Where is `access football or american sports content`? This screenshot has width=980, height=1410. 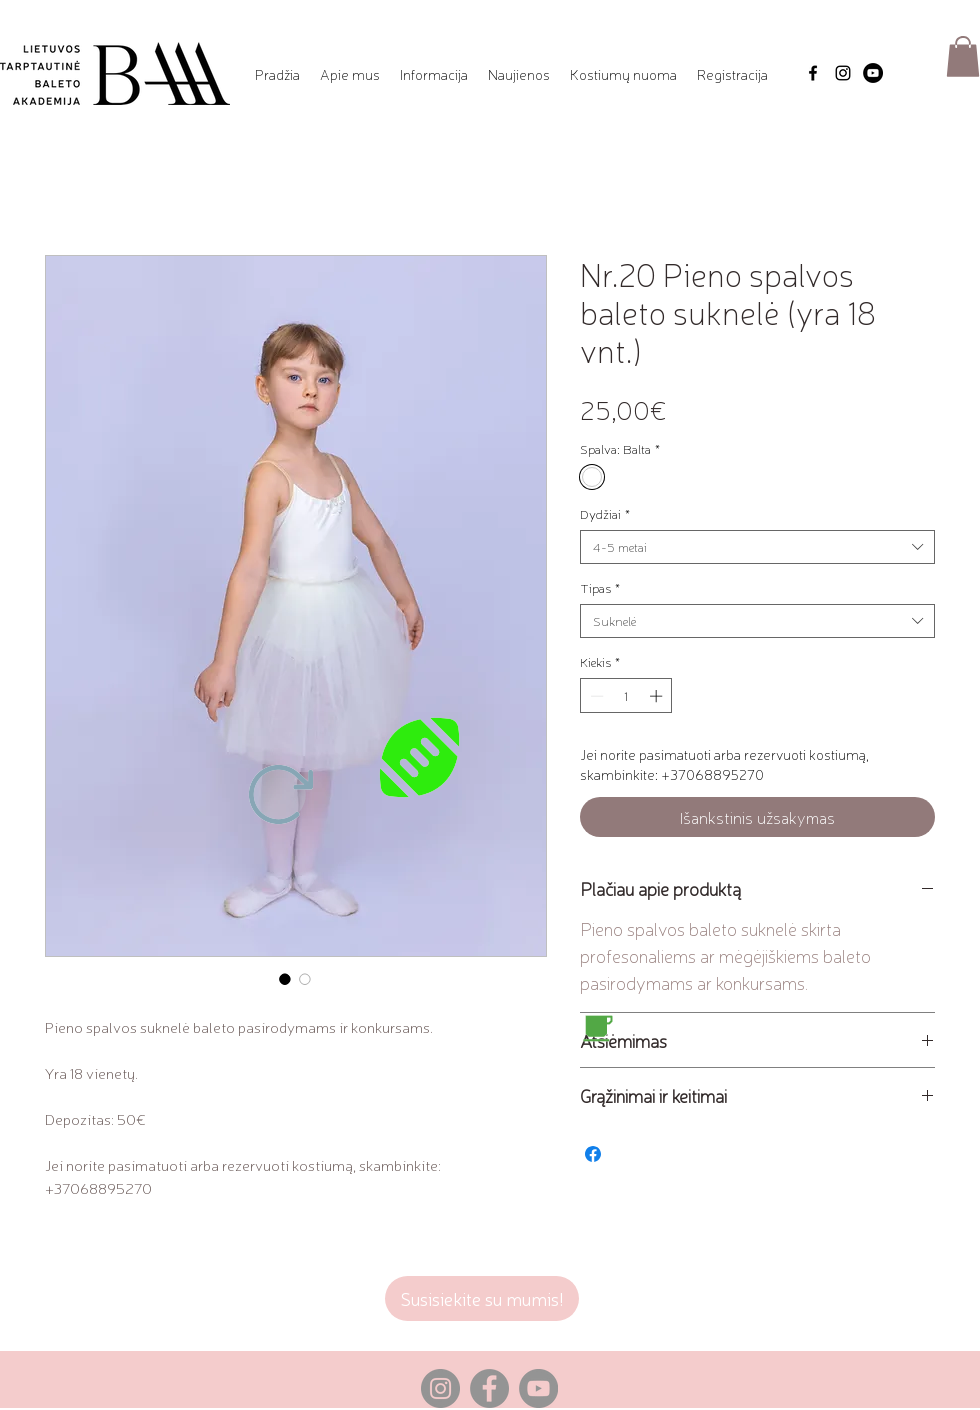
access football or american sports content is located at coordinates (419, 757).